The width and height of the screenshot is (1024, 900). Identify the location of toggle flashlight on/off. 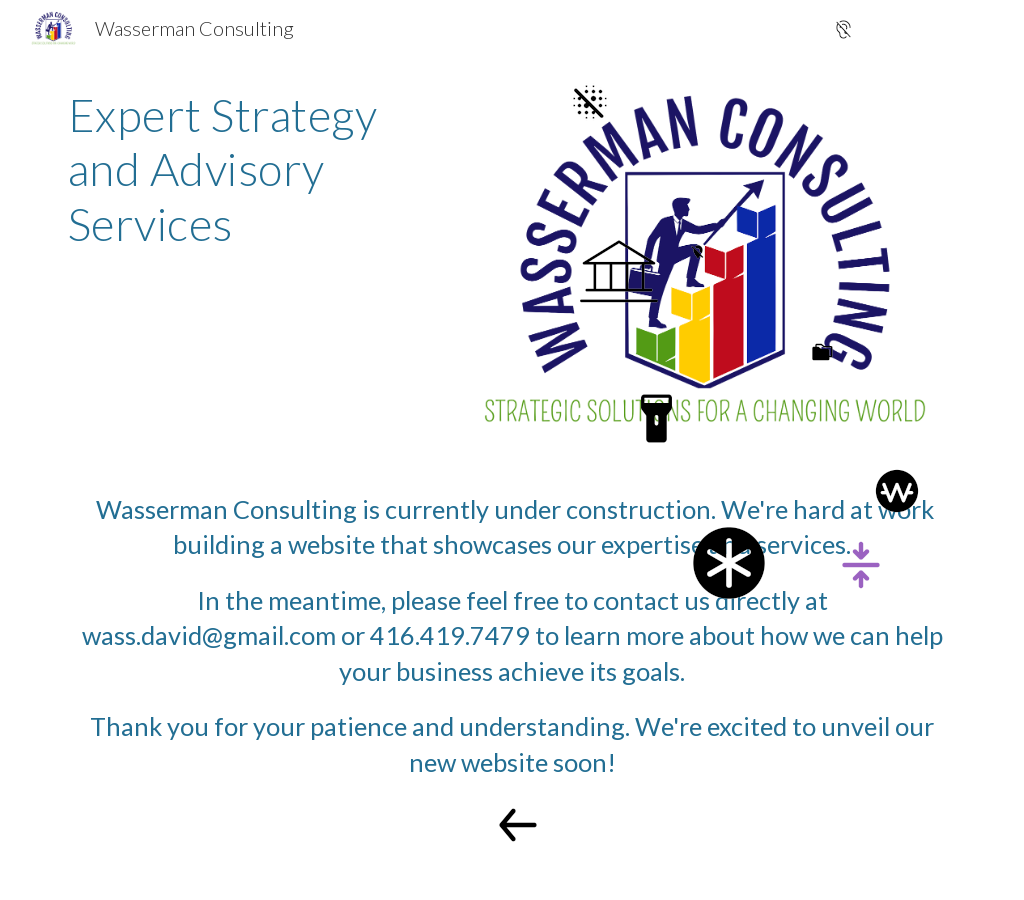
(656, 418).